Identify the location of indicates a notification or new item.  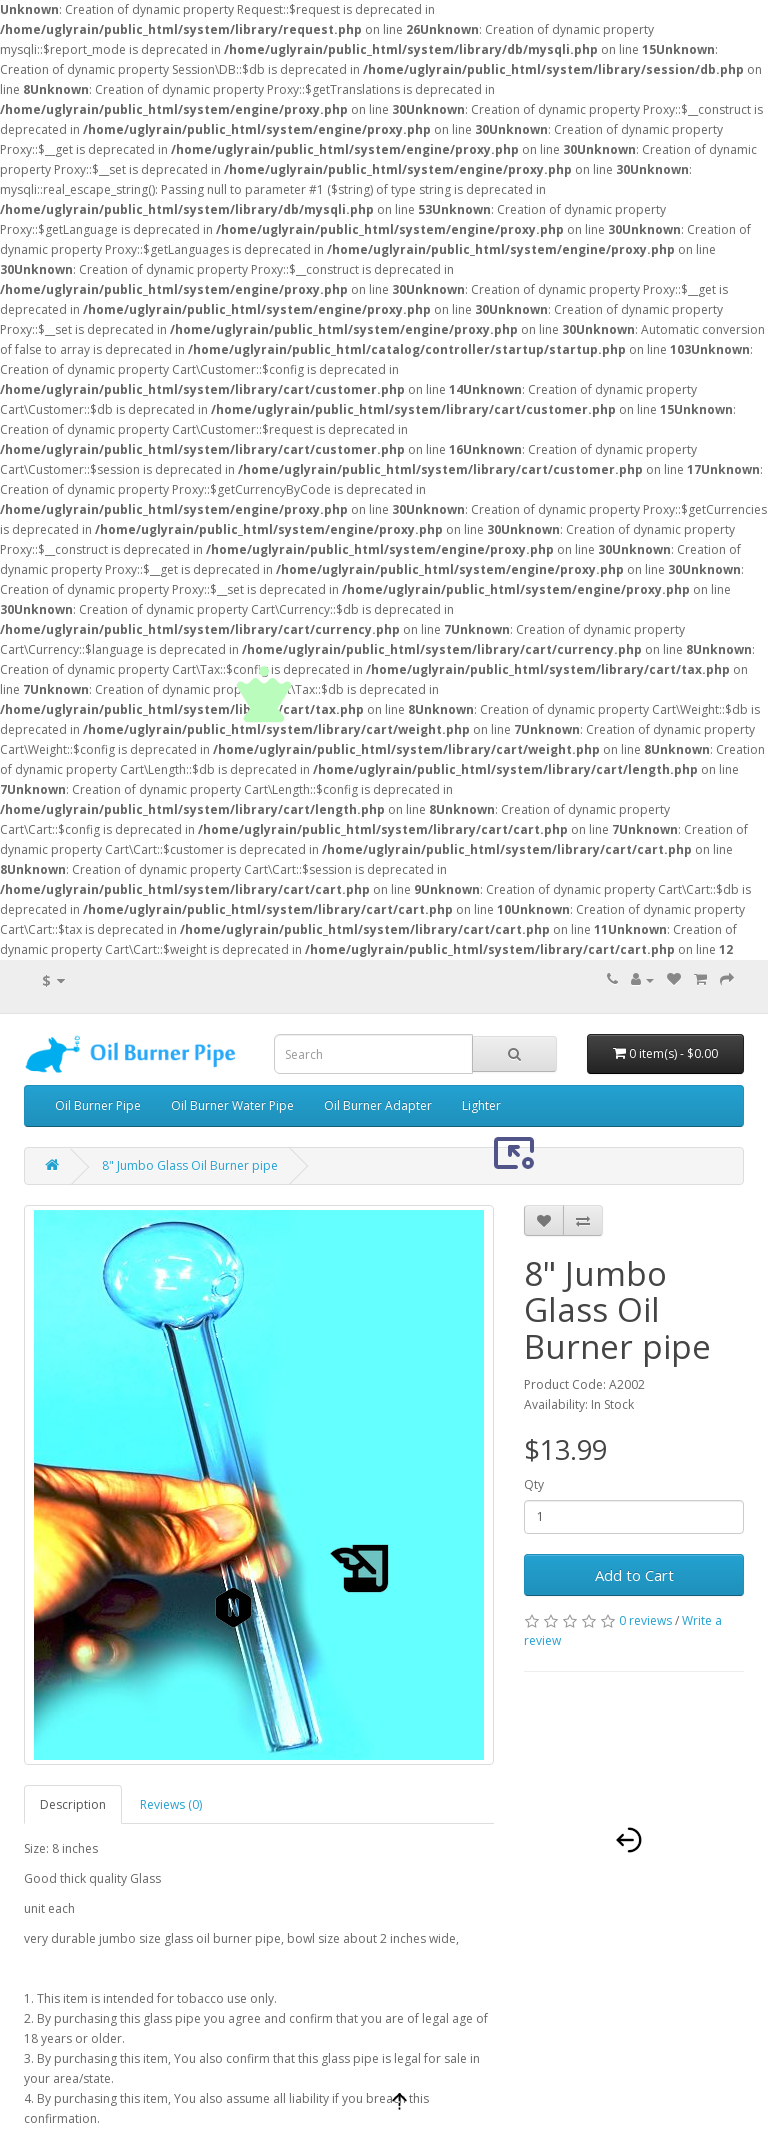
(233, 1607).